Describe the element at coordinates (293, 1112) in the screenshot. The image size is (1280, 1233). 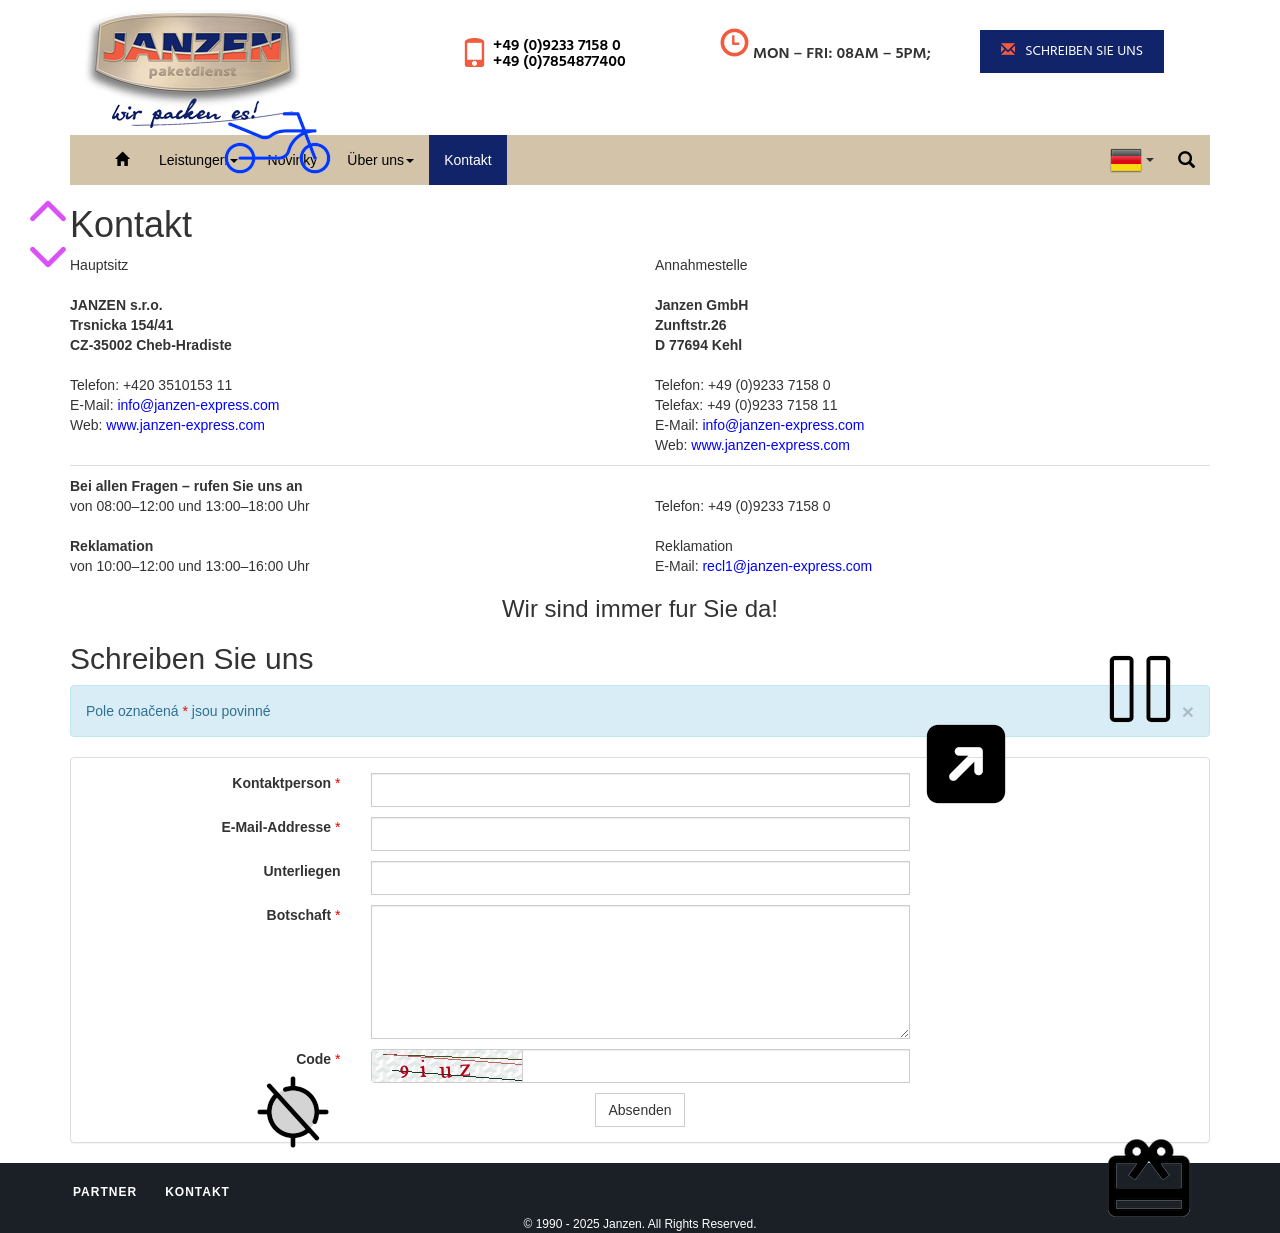
I see `location services disabled` at that location.